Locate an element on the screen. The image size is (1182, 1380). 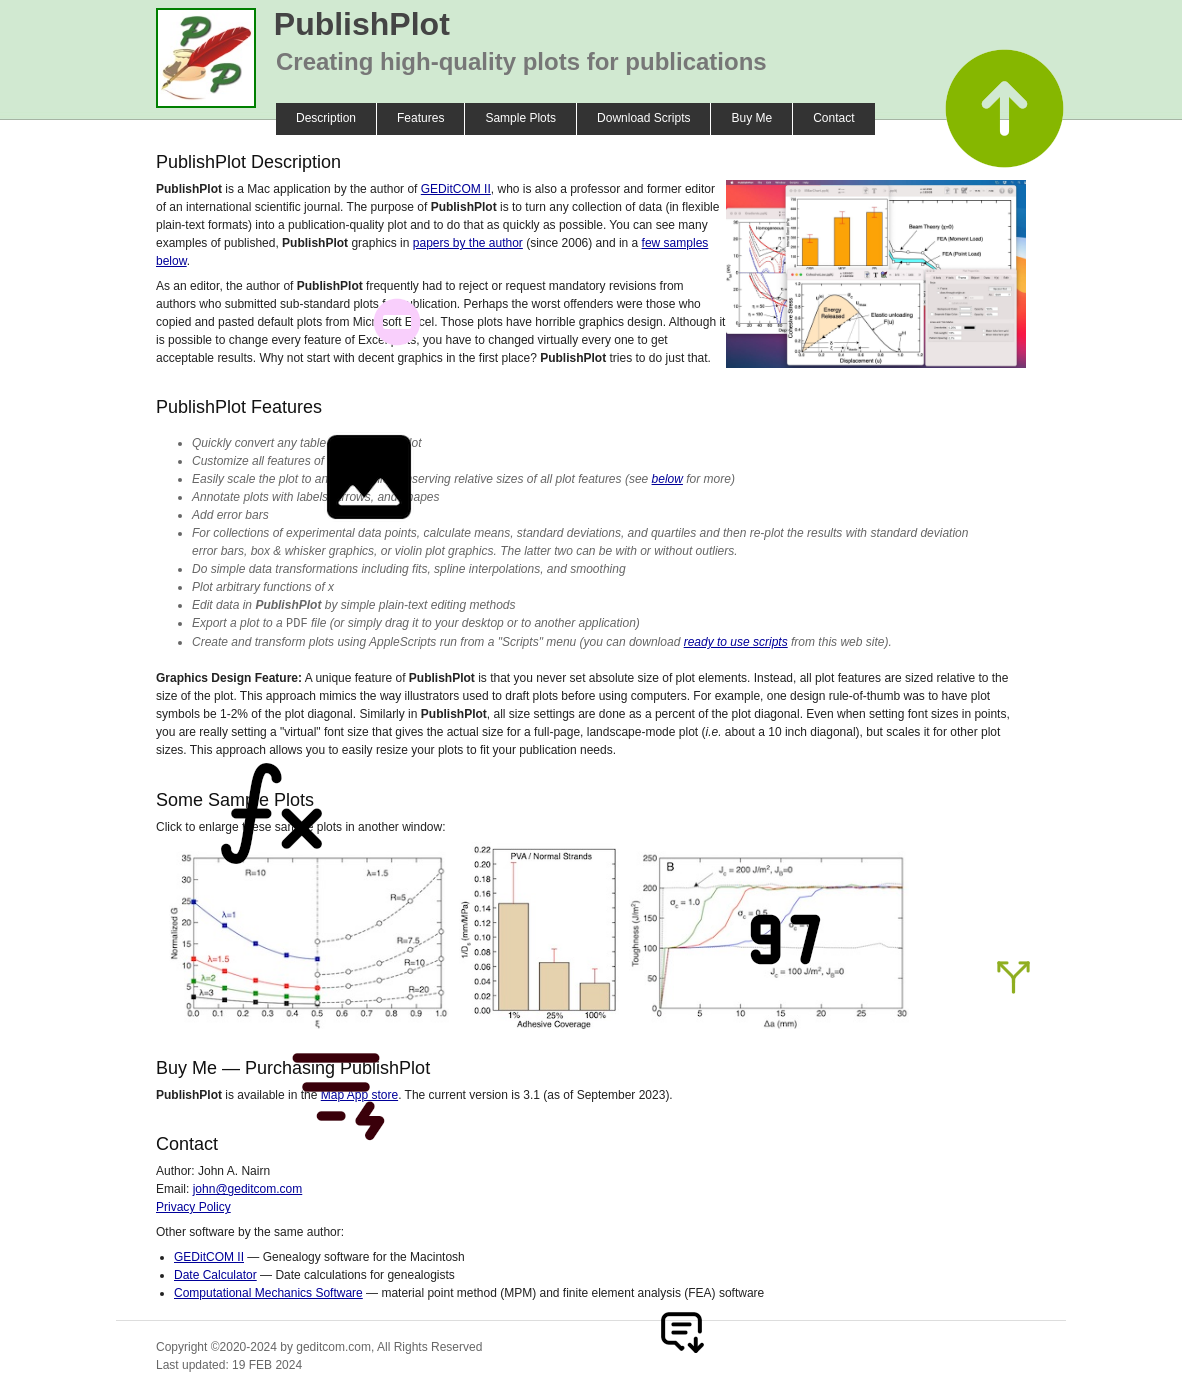
split into two paths or options is located at coordinates (1013, 977).